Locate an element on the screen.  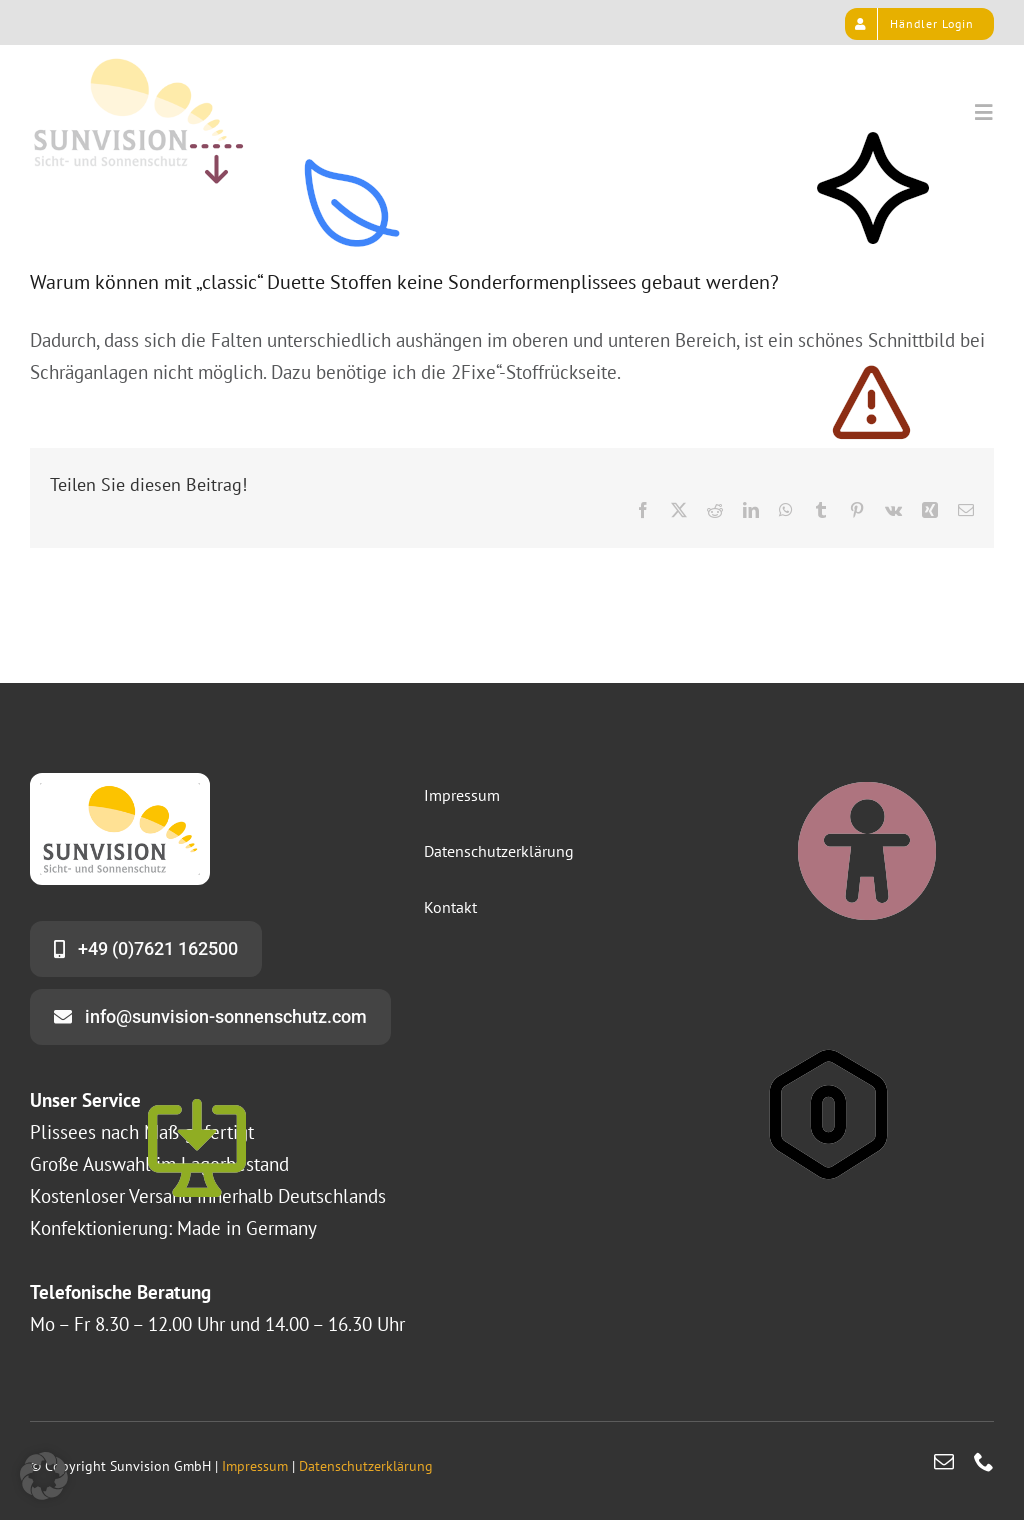
expand collapsed content below is located at coordinates (216, 163).